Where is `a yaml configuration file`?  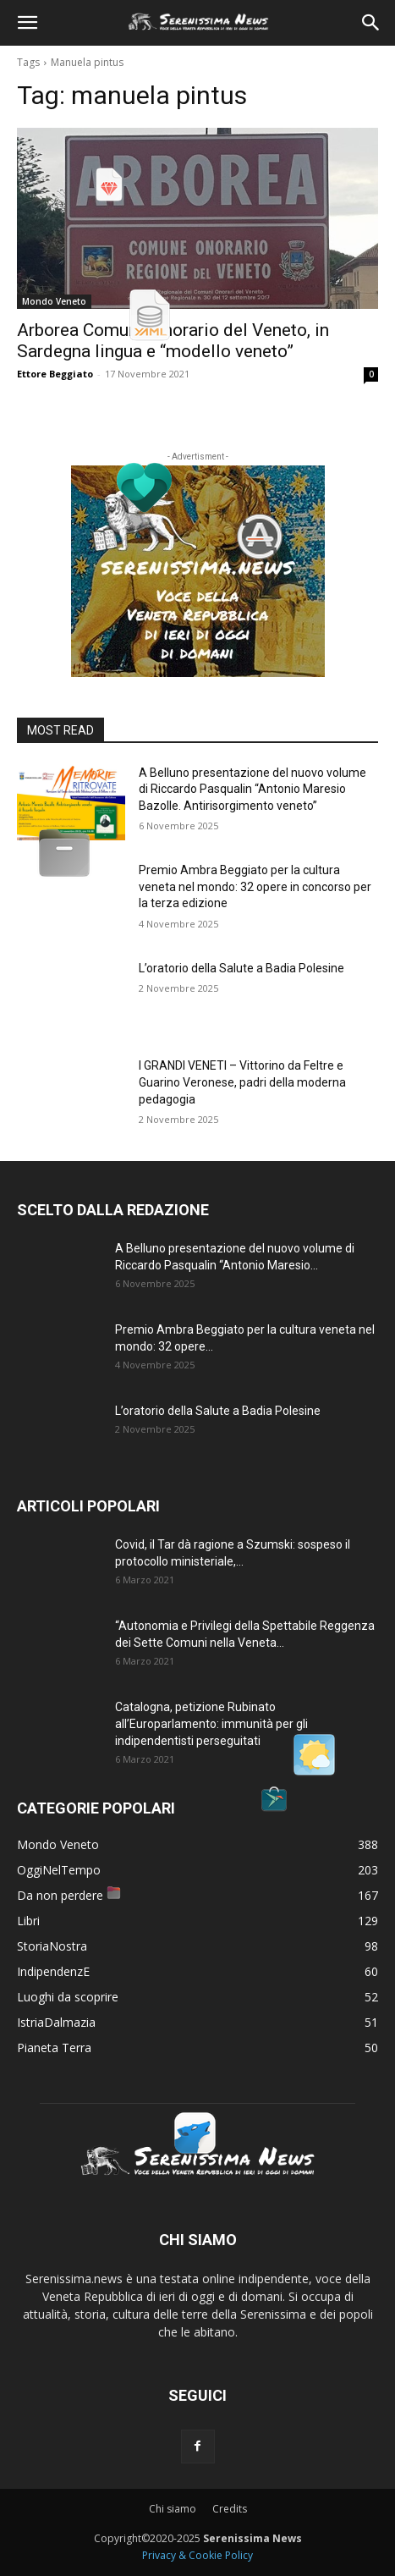 a yaml configuration file is located at coordinates (150, 315).